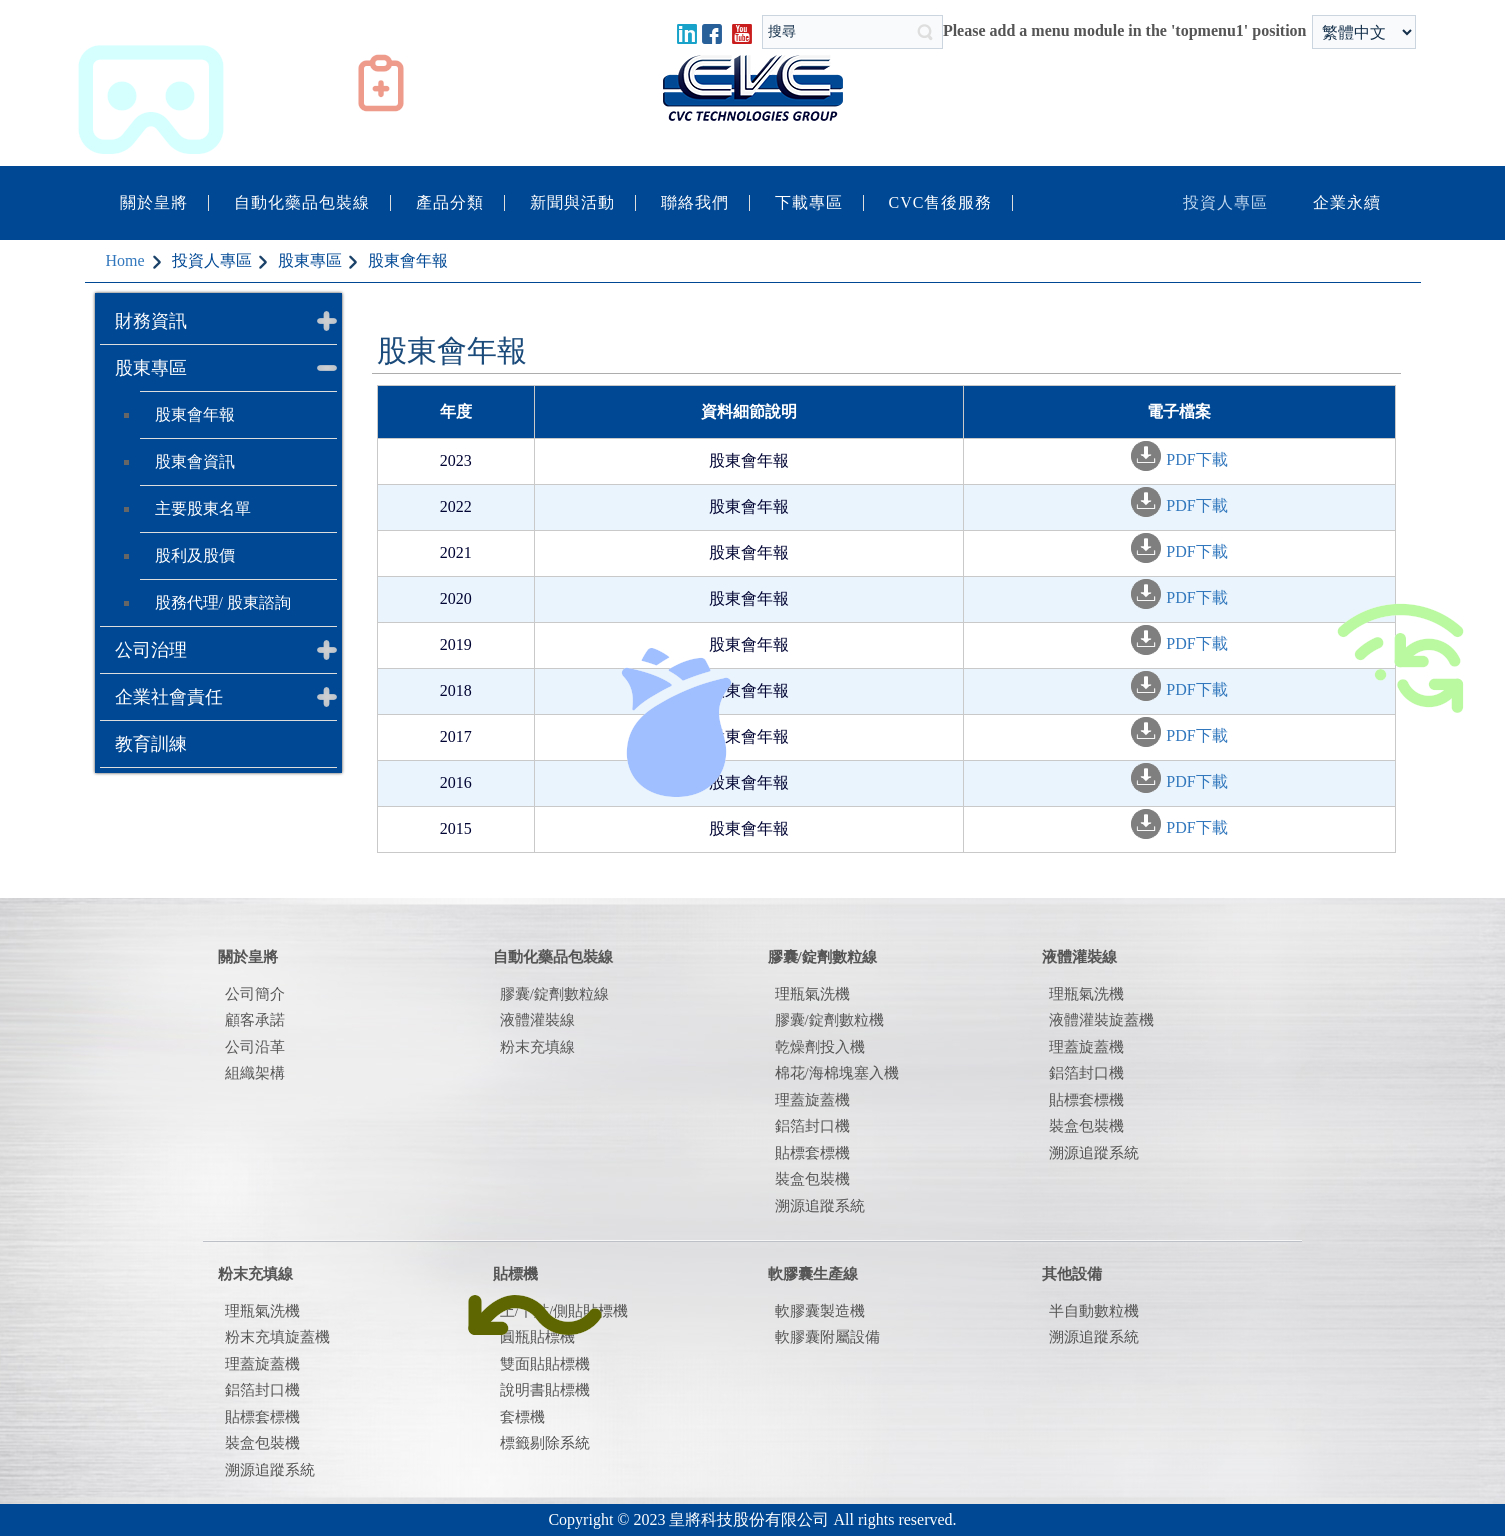  Describe the element at coordinates (535, 1315) in the screenshot. I see `undo or revert previous action` at that location.